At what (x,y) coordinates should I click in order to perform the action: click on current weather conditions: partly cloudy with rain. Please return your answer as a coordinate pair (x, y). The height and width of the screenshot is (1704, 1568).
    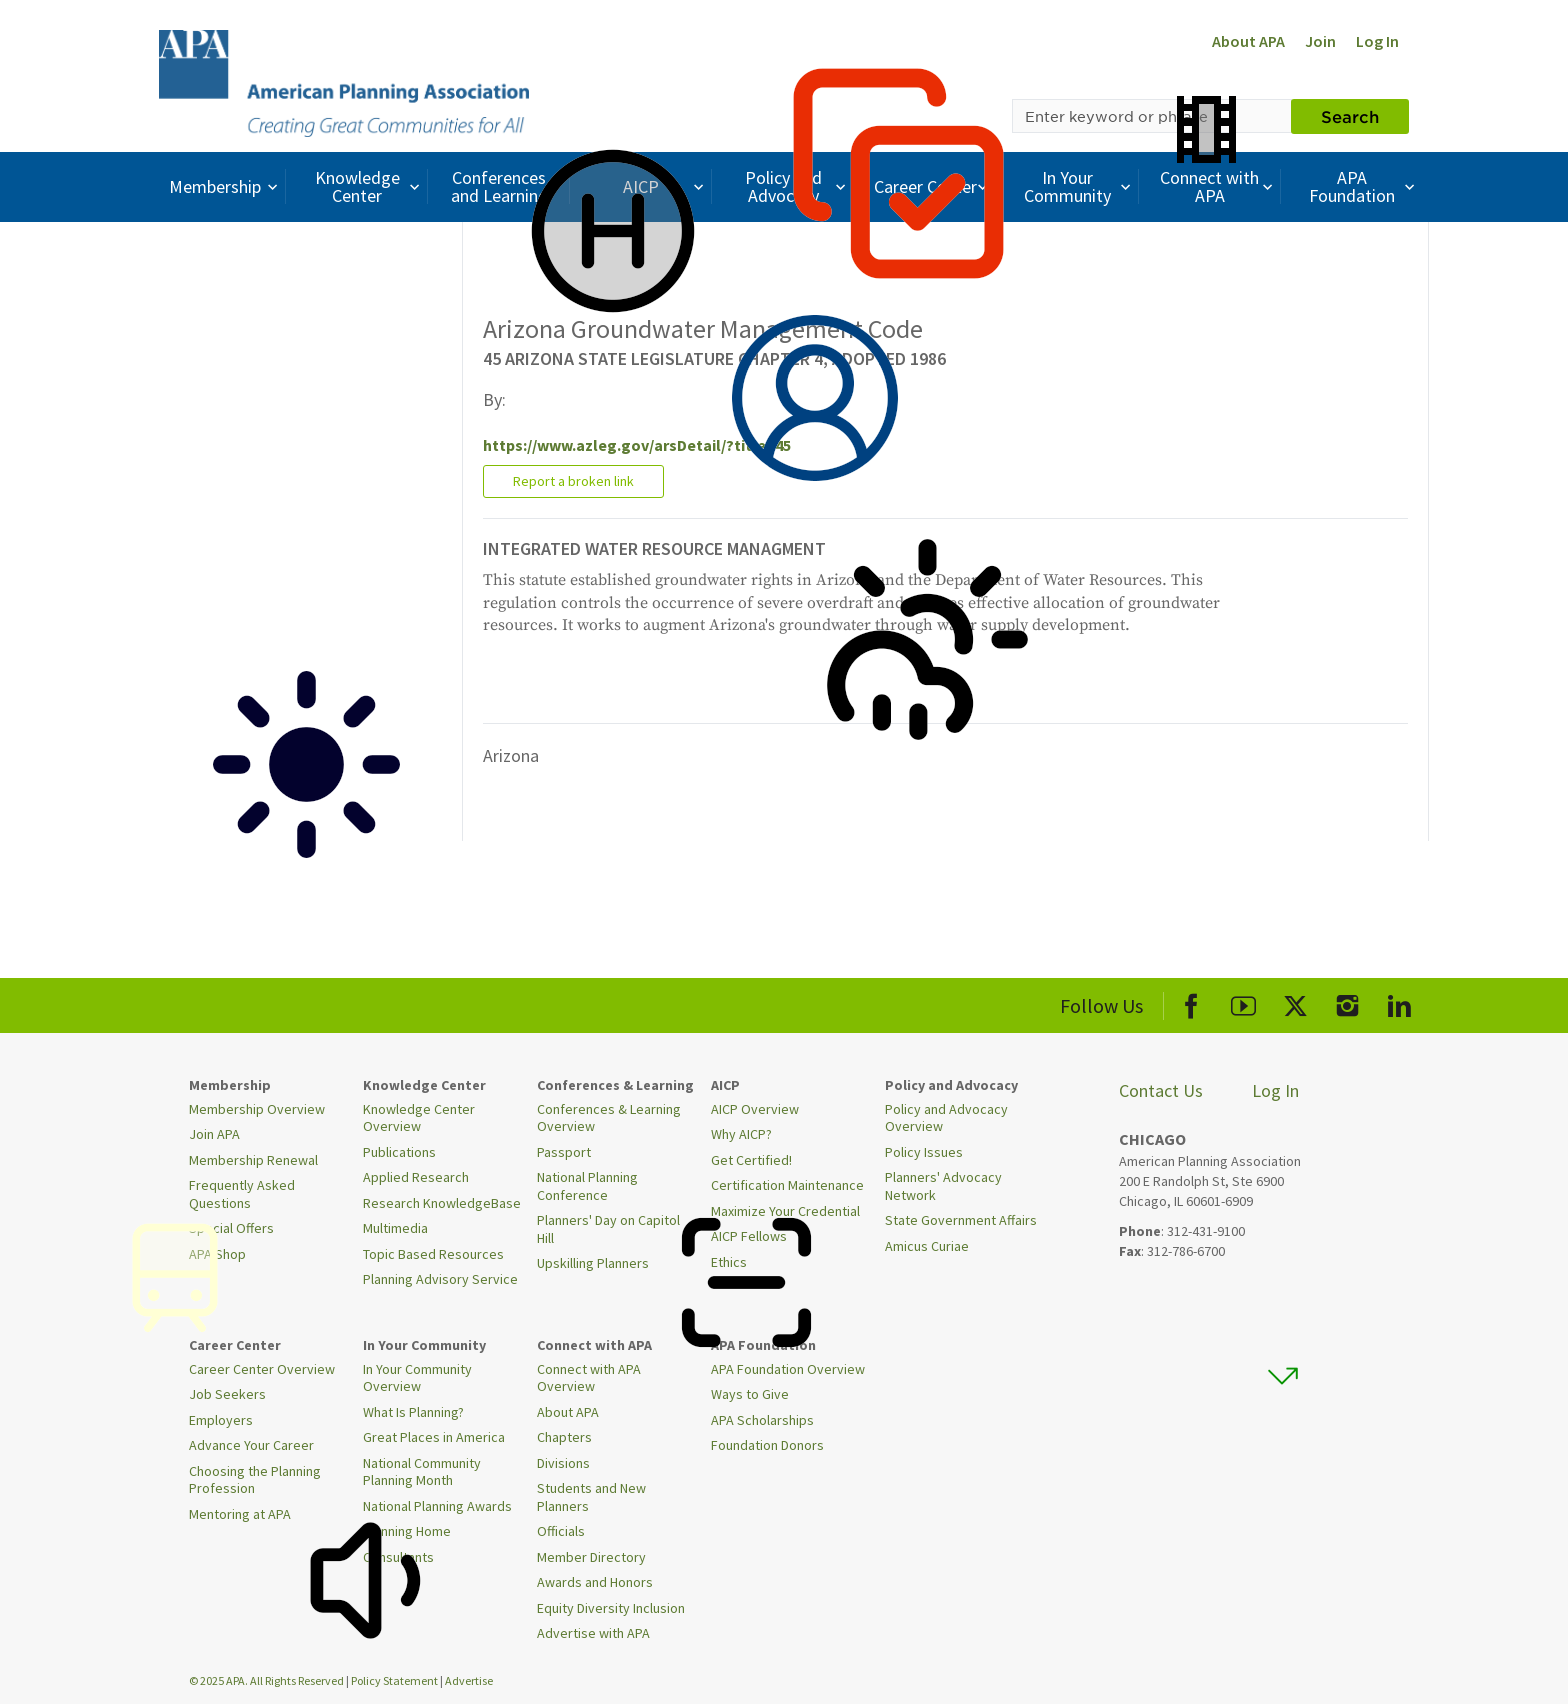
    Looking at the image, I should click on (927, 639).